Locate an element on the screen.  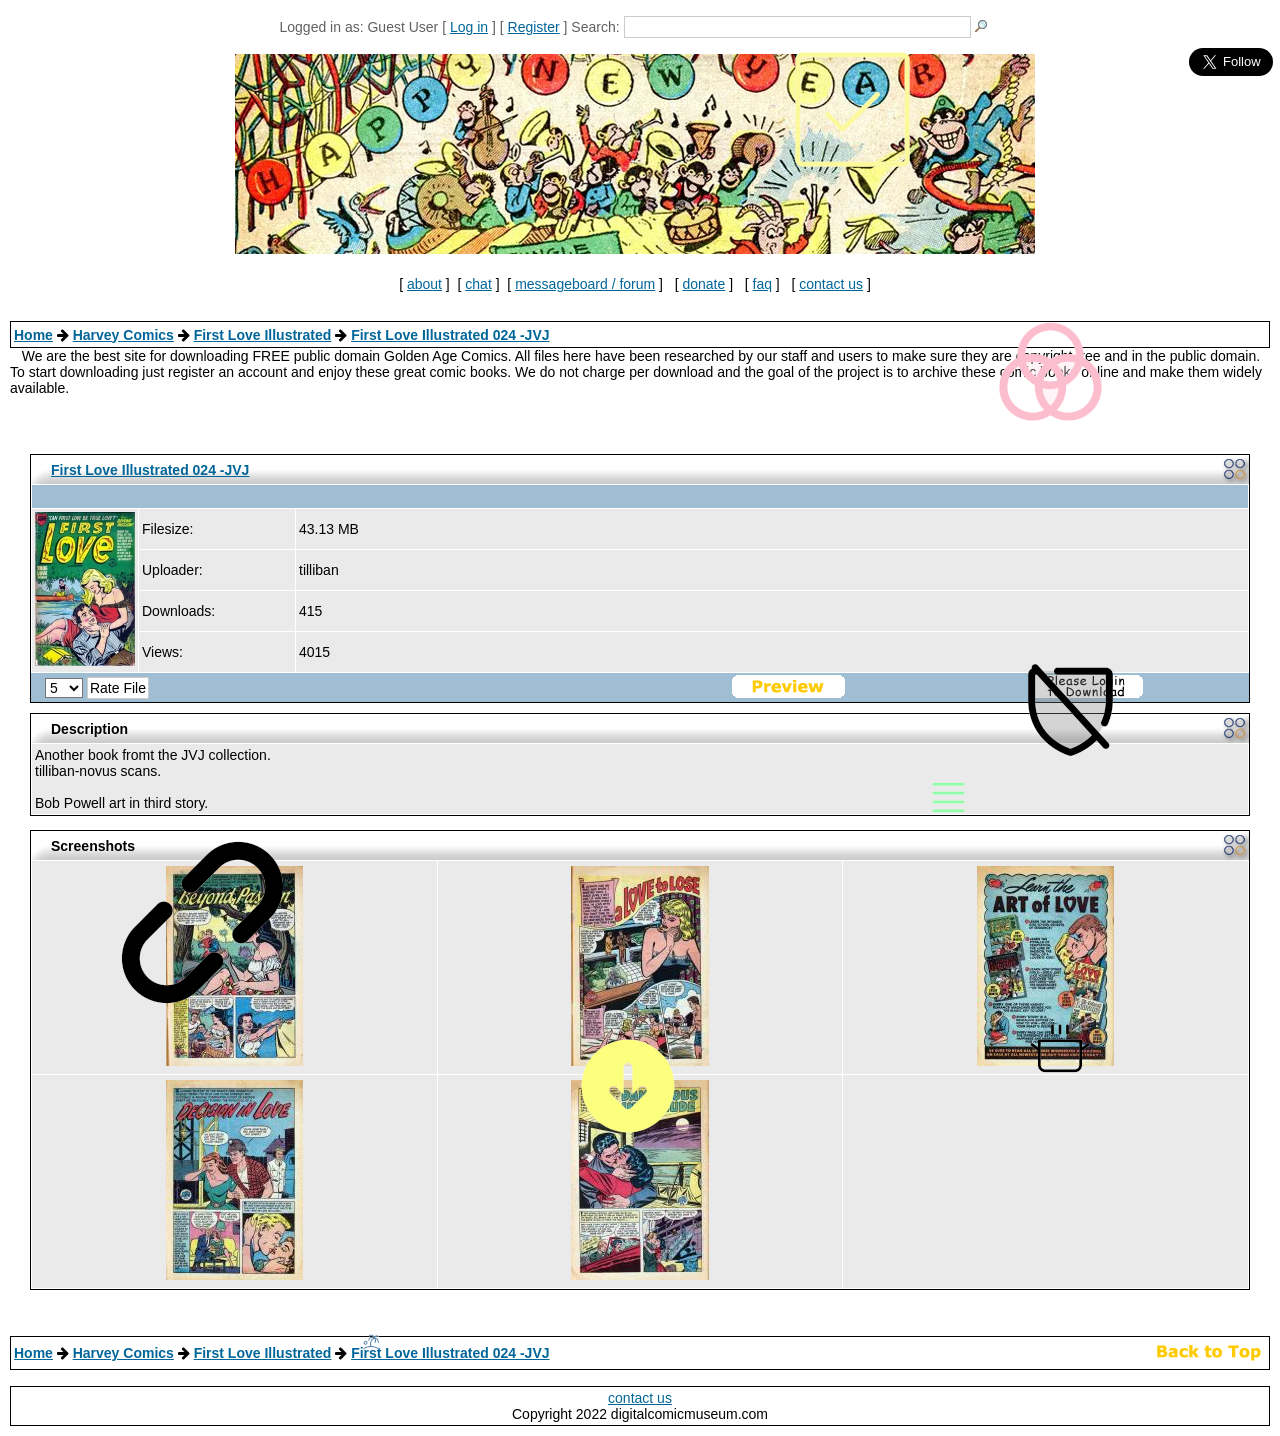
indicates overlapping or shared elements in a venn diagram is located at coordinates (1050, 373).